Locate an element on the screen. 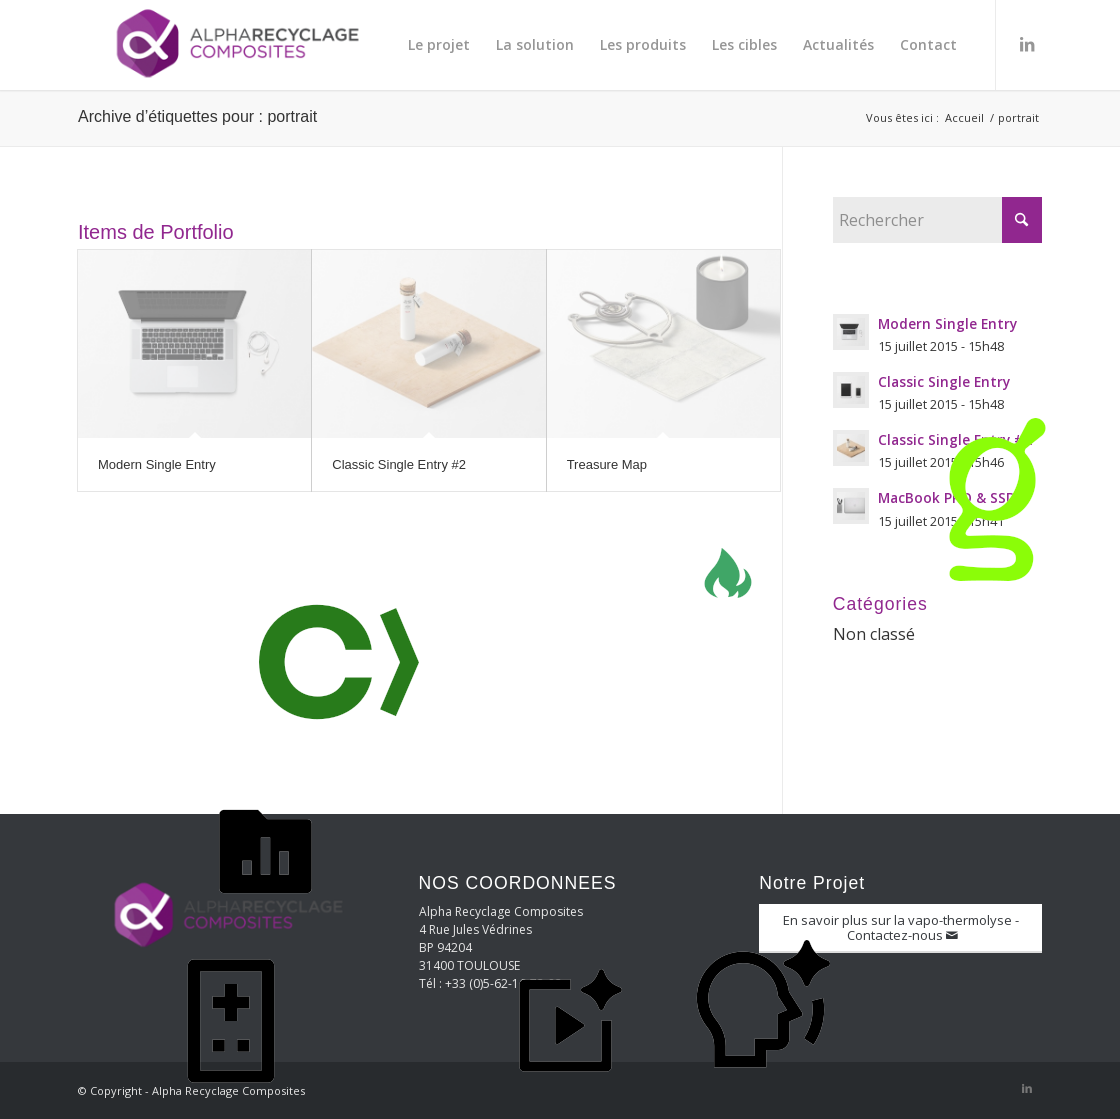 Image resolution: width=1120 pixels, height=1119 pixels. open Goodreads app is located at coordinates (997, 499).